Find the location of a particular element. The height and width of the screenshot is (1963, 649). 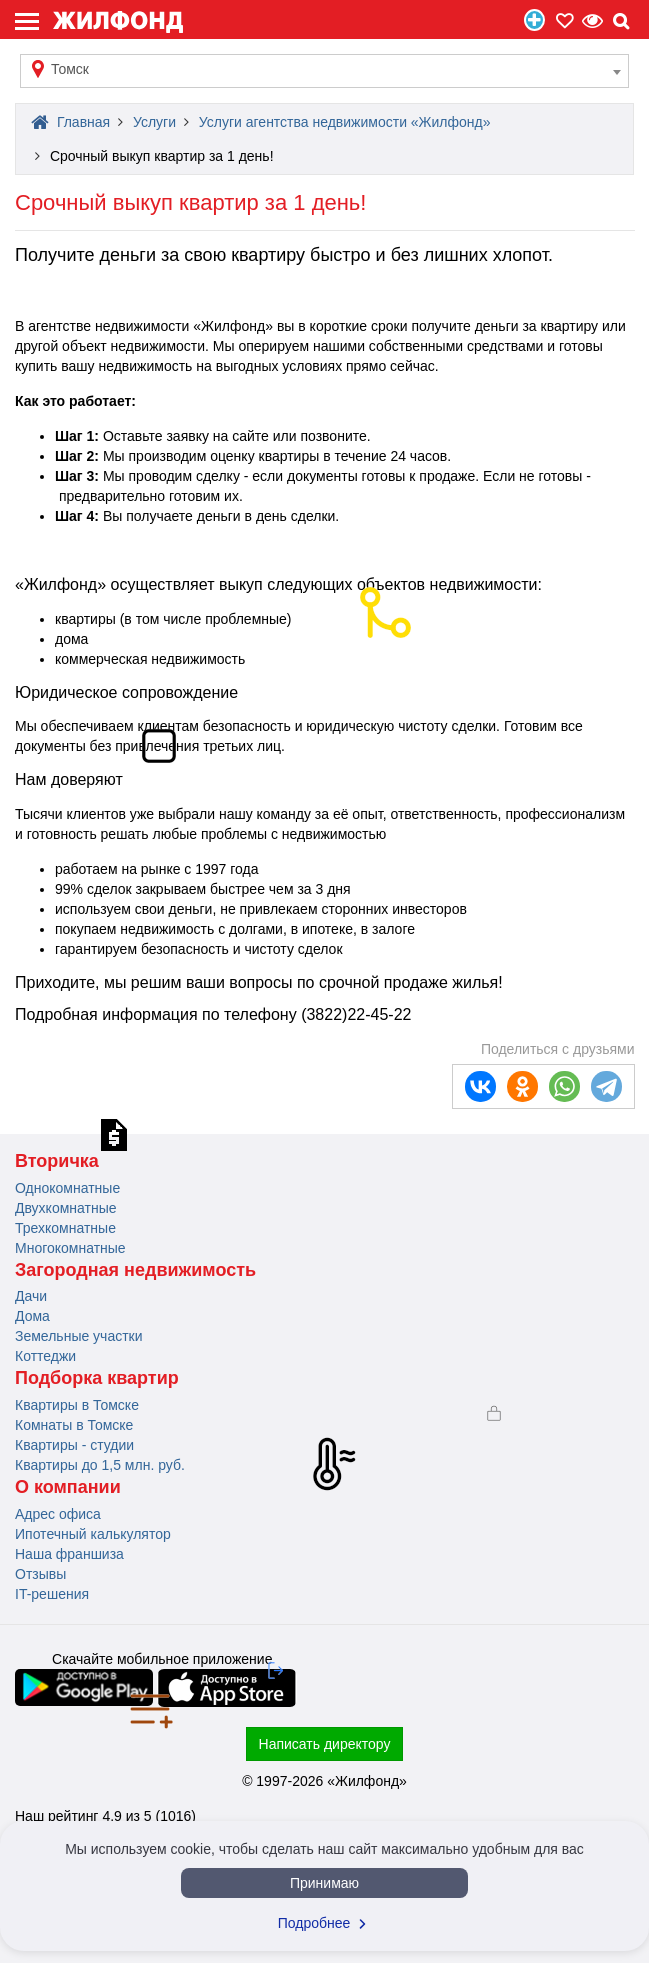

indicates high temperature or heat warning is located at coordinates (329, 1464).